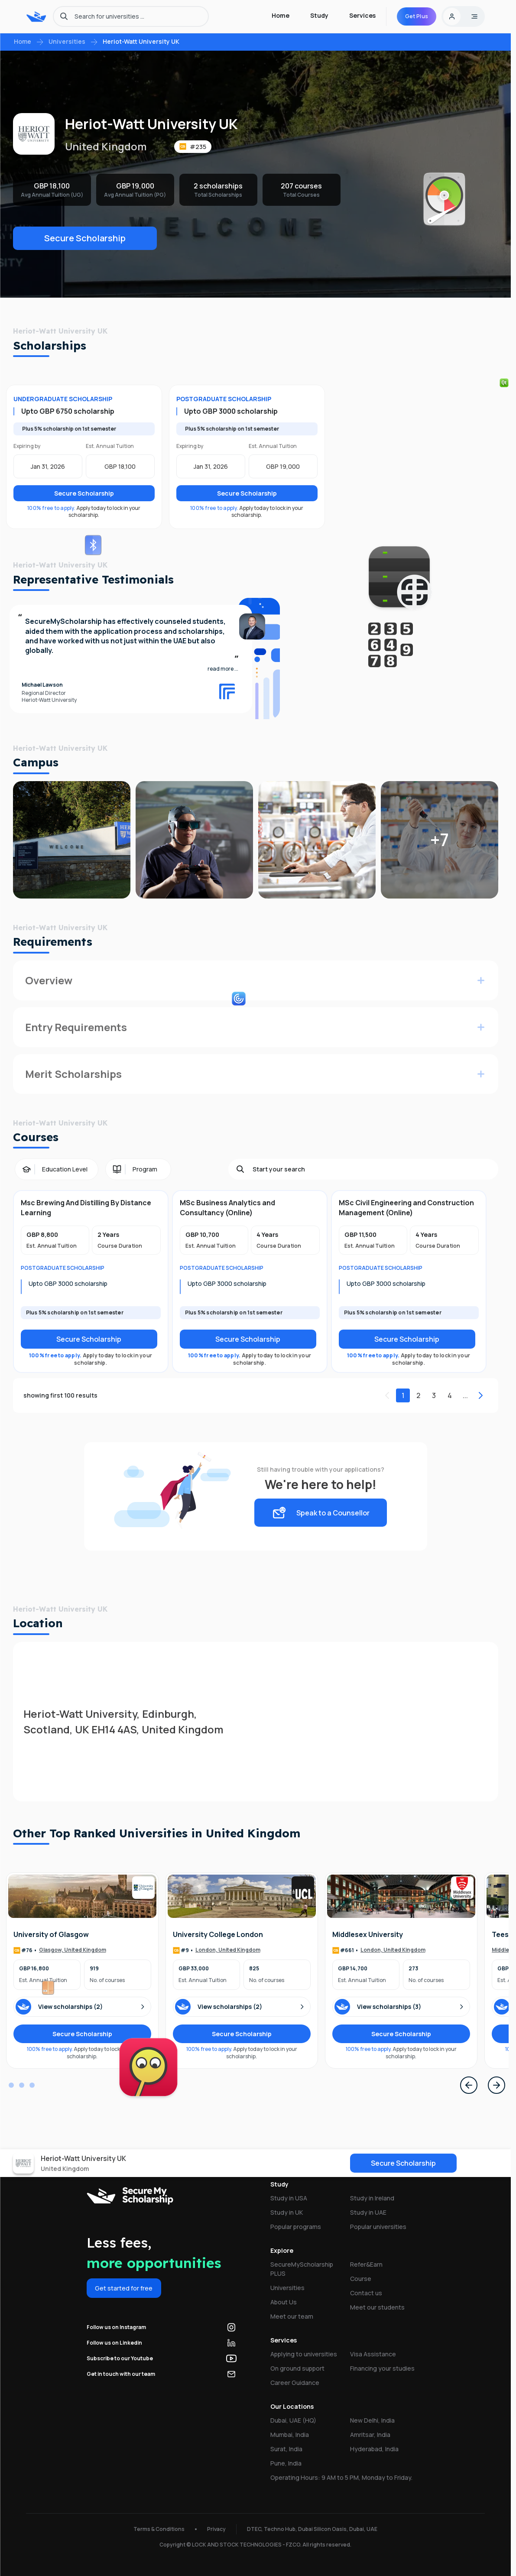 The width and height of the screenshot is (516, 2576). I want to click on open qt linguist translation tool, so click(504, 383).